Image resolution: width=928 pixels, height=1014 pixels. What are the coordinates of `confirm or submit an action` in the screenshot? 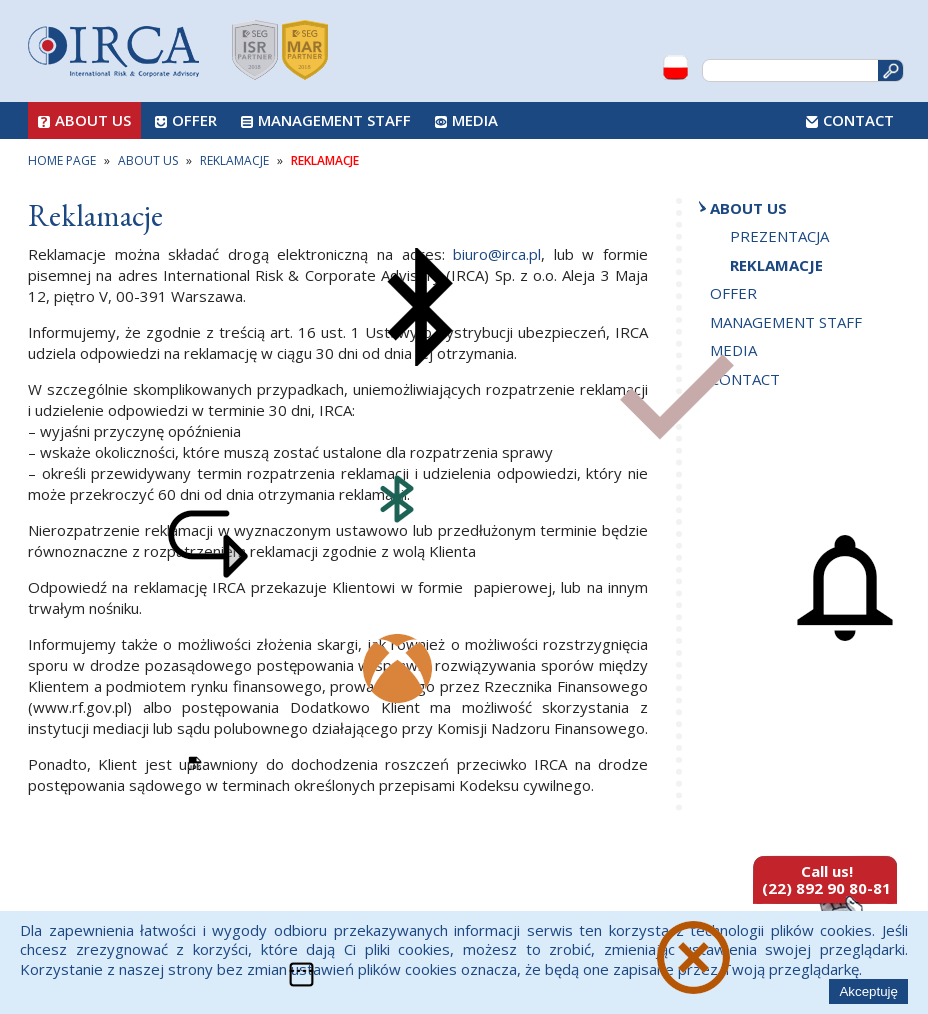 It's located at (677, 394).